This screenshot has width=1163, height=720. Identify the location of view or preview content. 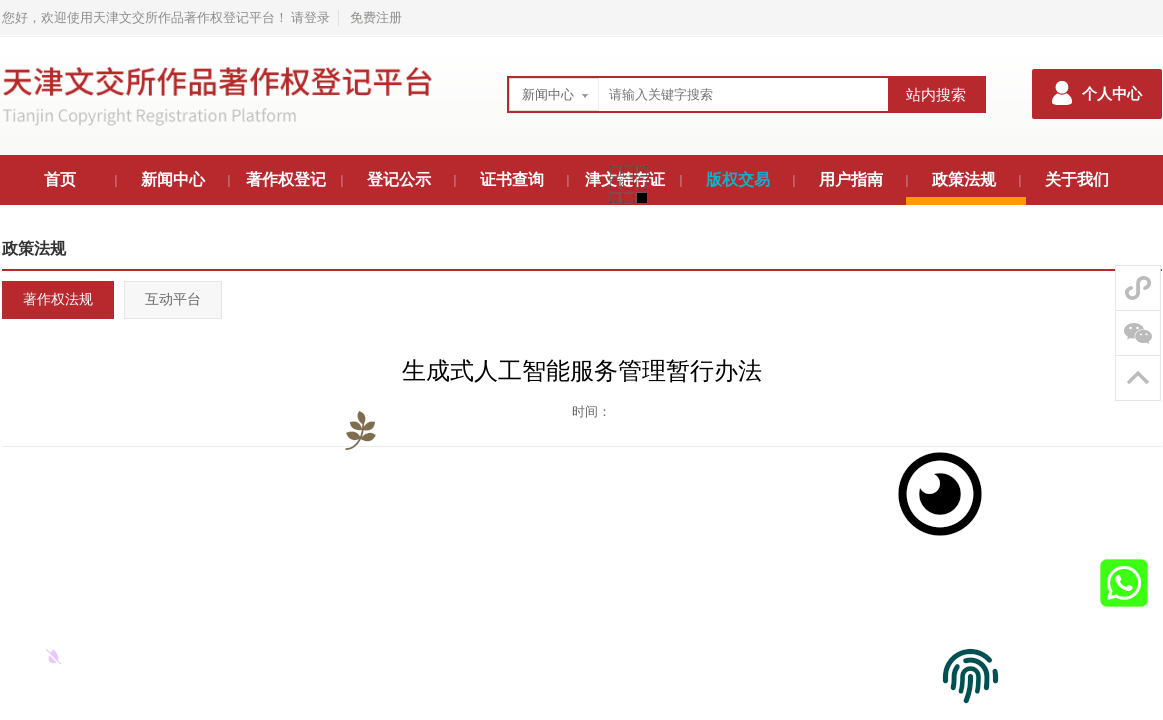
(940, 494).